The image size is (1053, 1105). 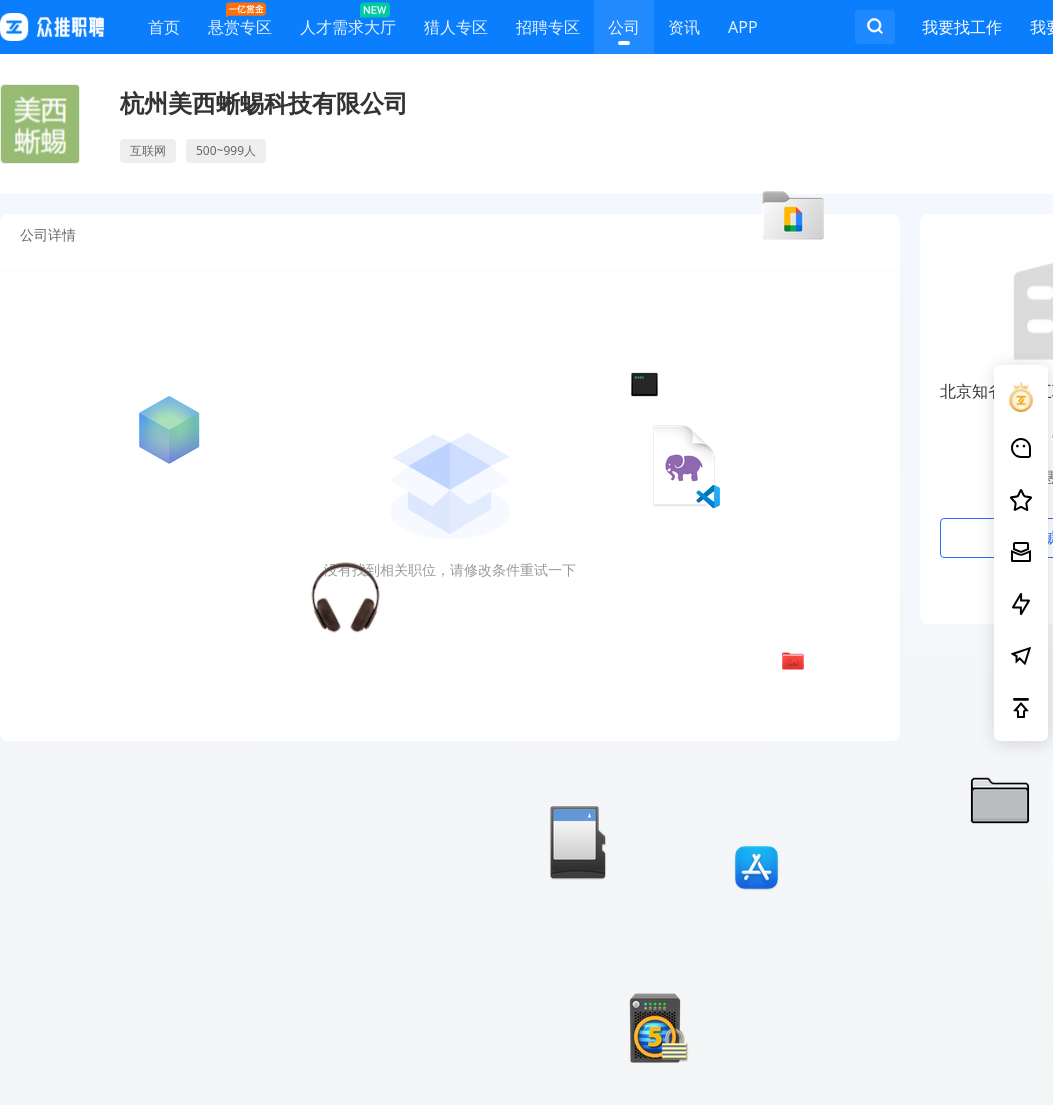 What do you see at coordinates (793, 661) in the screenshot?
I see `open your images folder` at bounding box center [793, 661].